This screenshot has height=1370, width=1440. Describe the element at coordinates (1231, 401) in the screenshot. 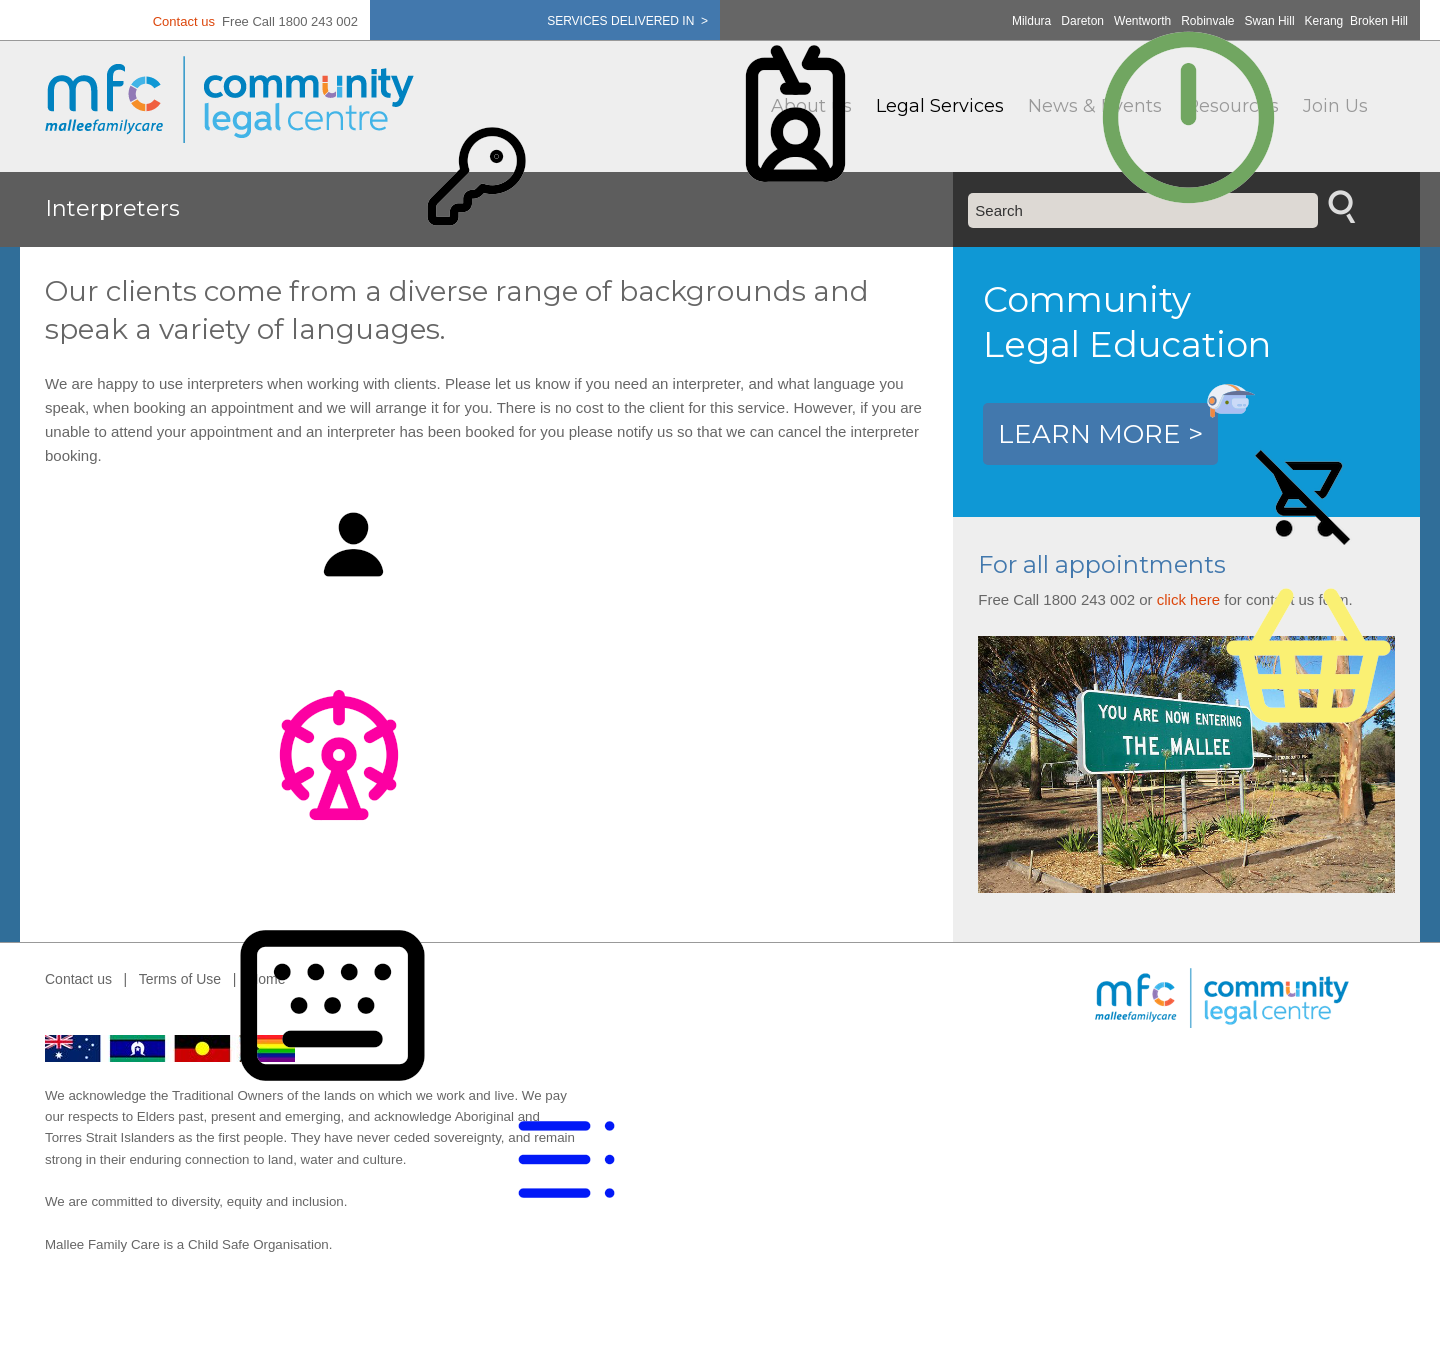

I see `discord early supporter badge` at that location.